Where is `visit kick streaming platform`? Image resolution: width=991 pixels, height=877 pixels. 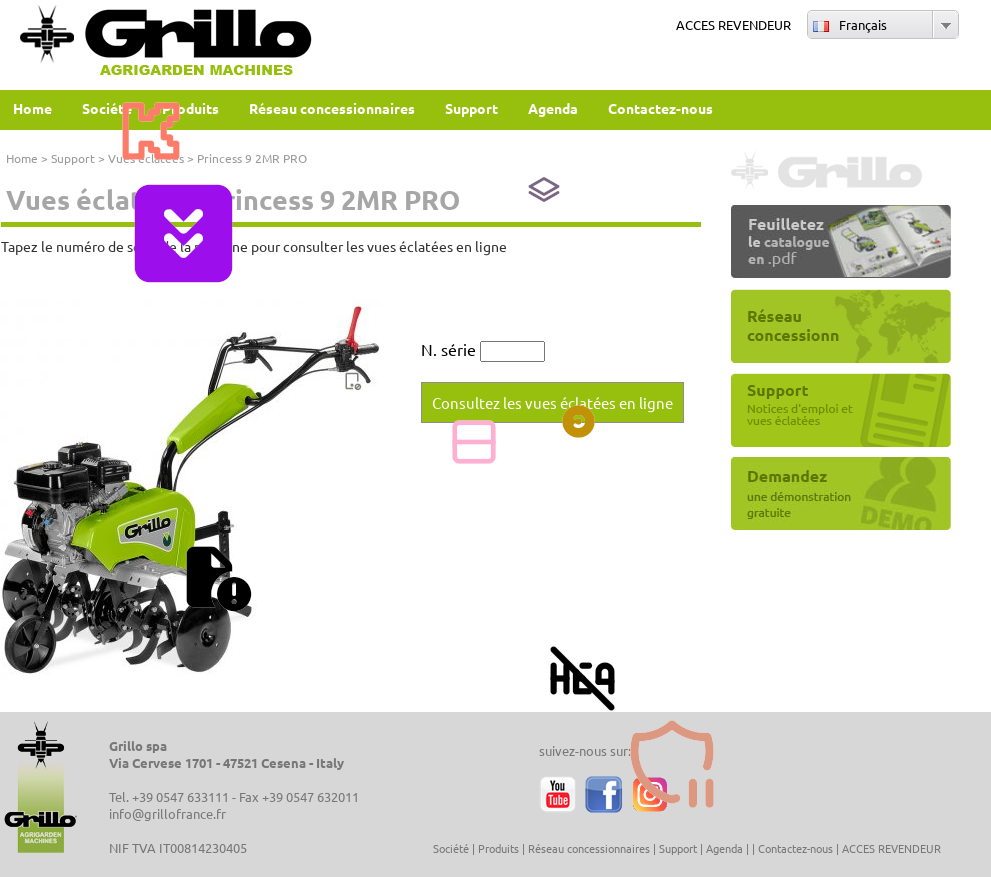
visit kick streaming platform is located at coordinates (151, 131).